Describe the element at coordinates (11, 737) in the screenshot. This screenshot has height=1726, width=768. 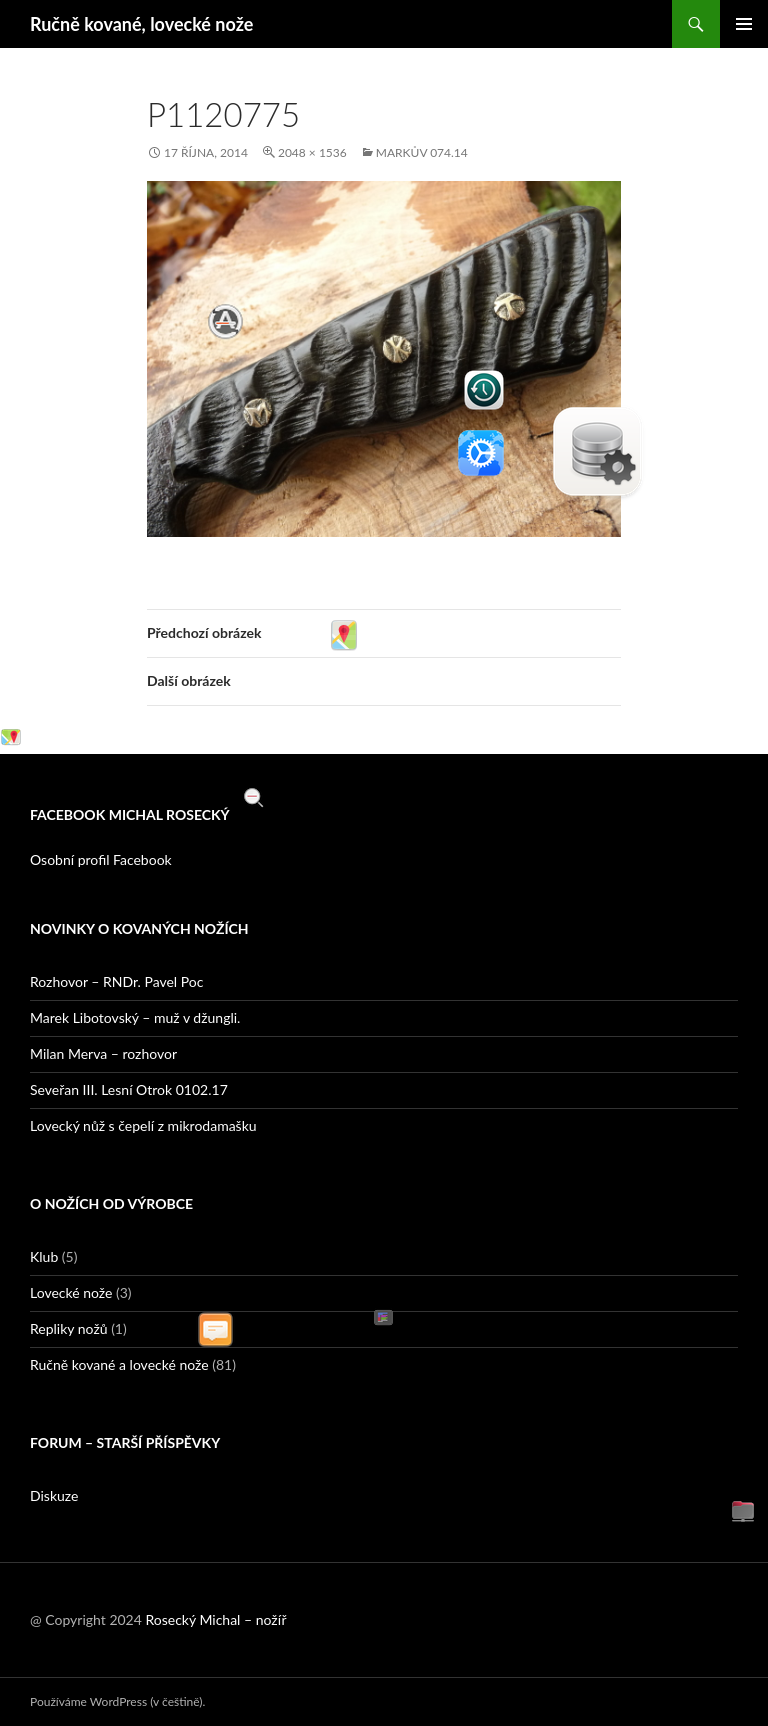
I see `open gnome maps application` at that location.